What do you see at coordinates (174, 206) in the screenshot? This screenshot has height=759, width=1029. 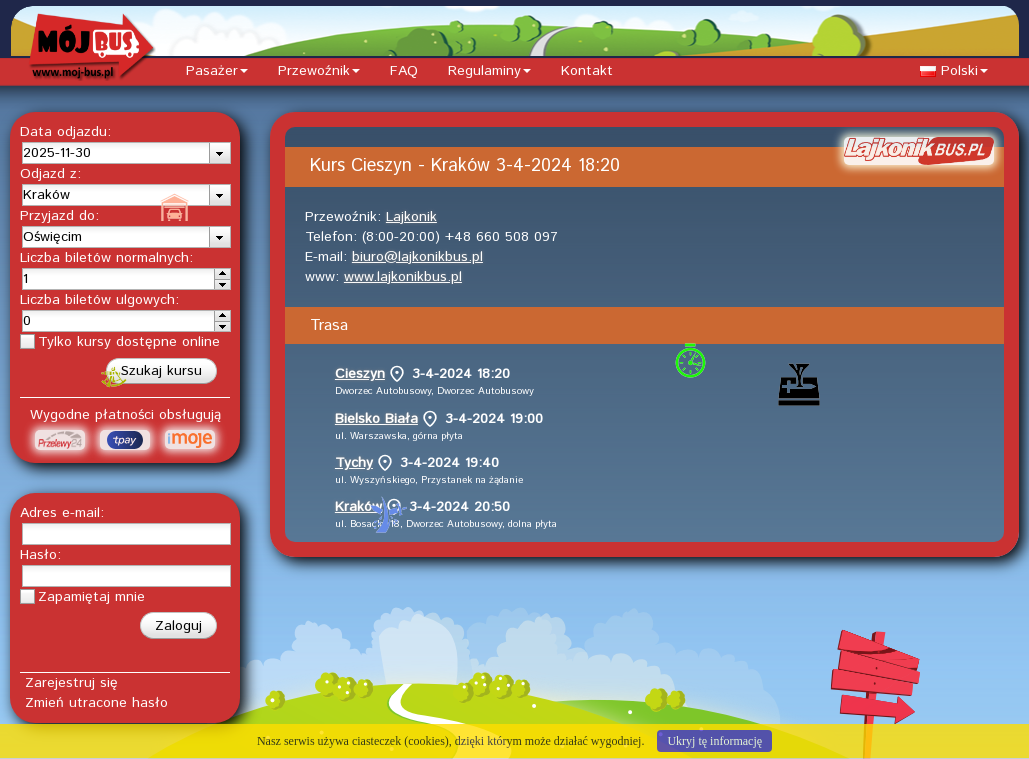 I see `access garage or parking settings` at bounding box center [174, 206].